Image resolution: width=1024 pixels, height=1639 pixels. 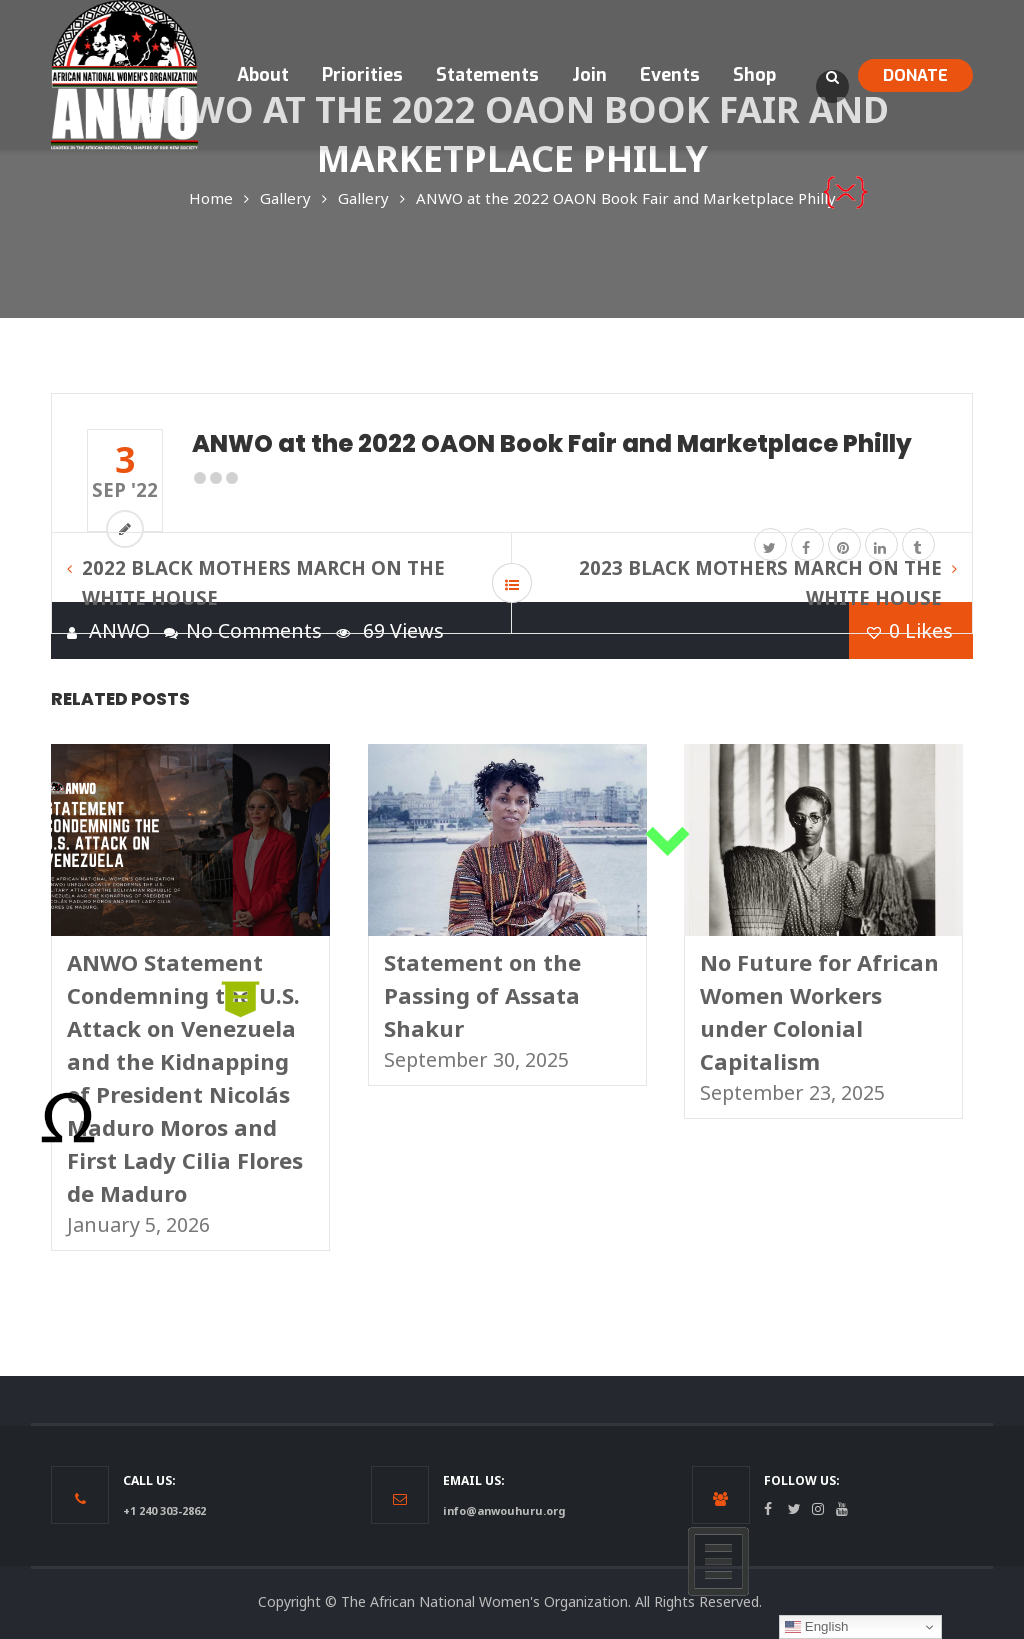 I want to click on view file list or document directory, so click(x=718, y=1561).